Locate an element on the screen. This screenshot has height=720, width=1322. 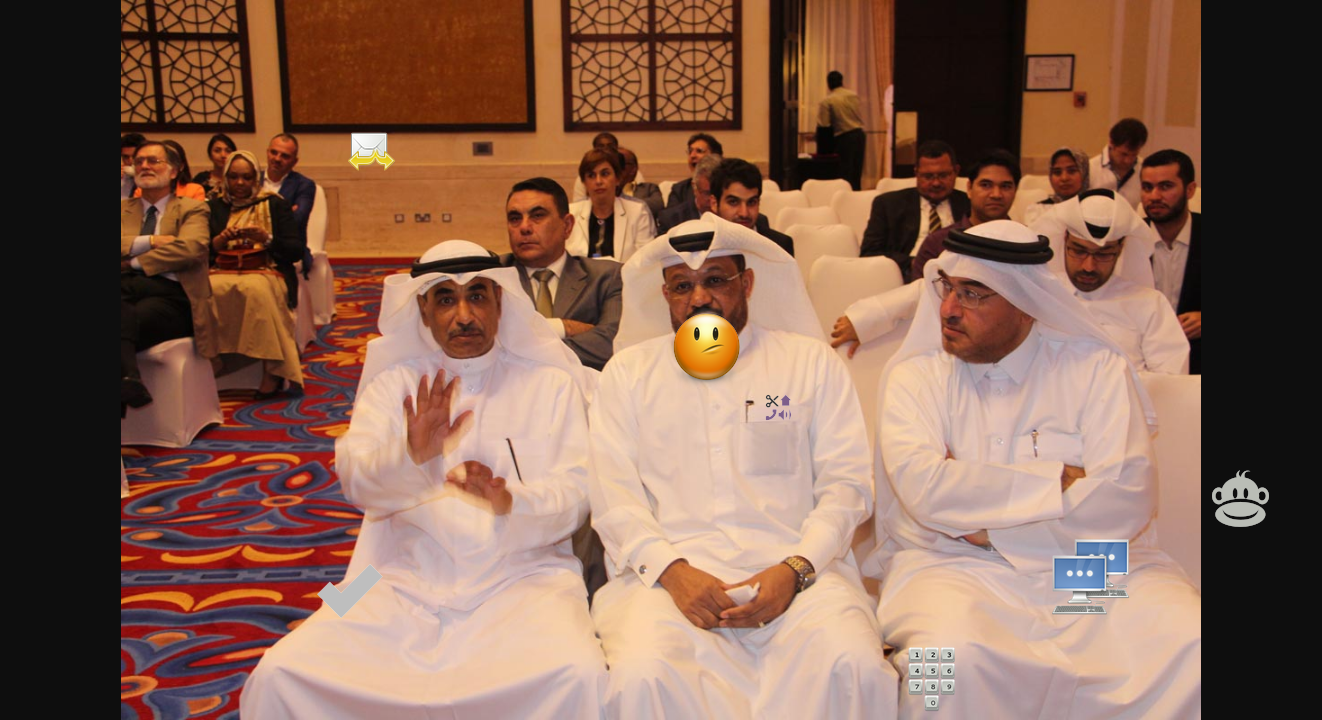
reply to all recipients of an email is located at coordinates (371, 147).